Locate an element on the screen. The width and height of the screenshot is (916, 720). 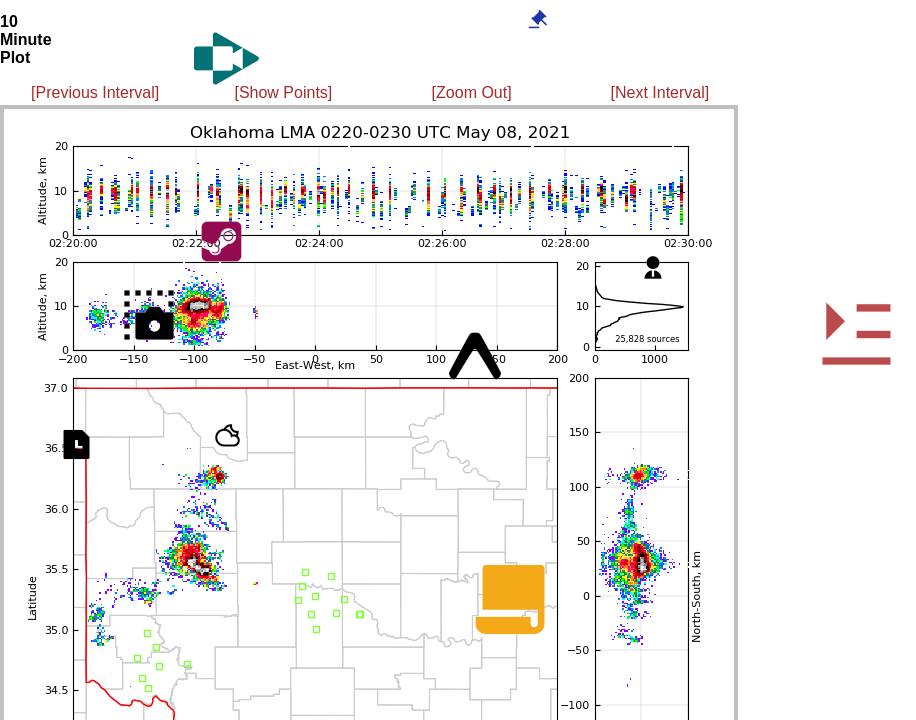
place a bid on an auction item is located at coordinates (537, 19).